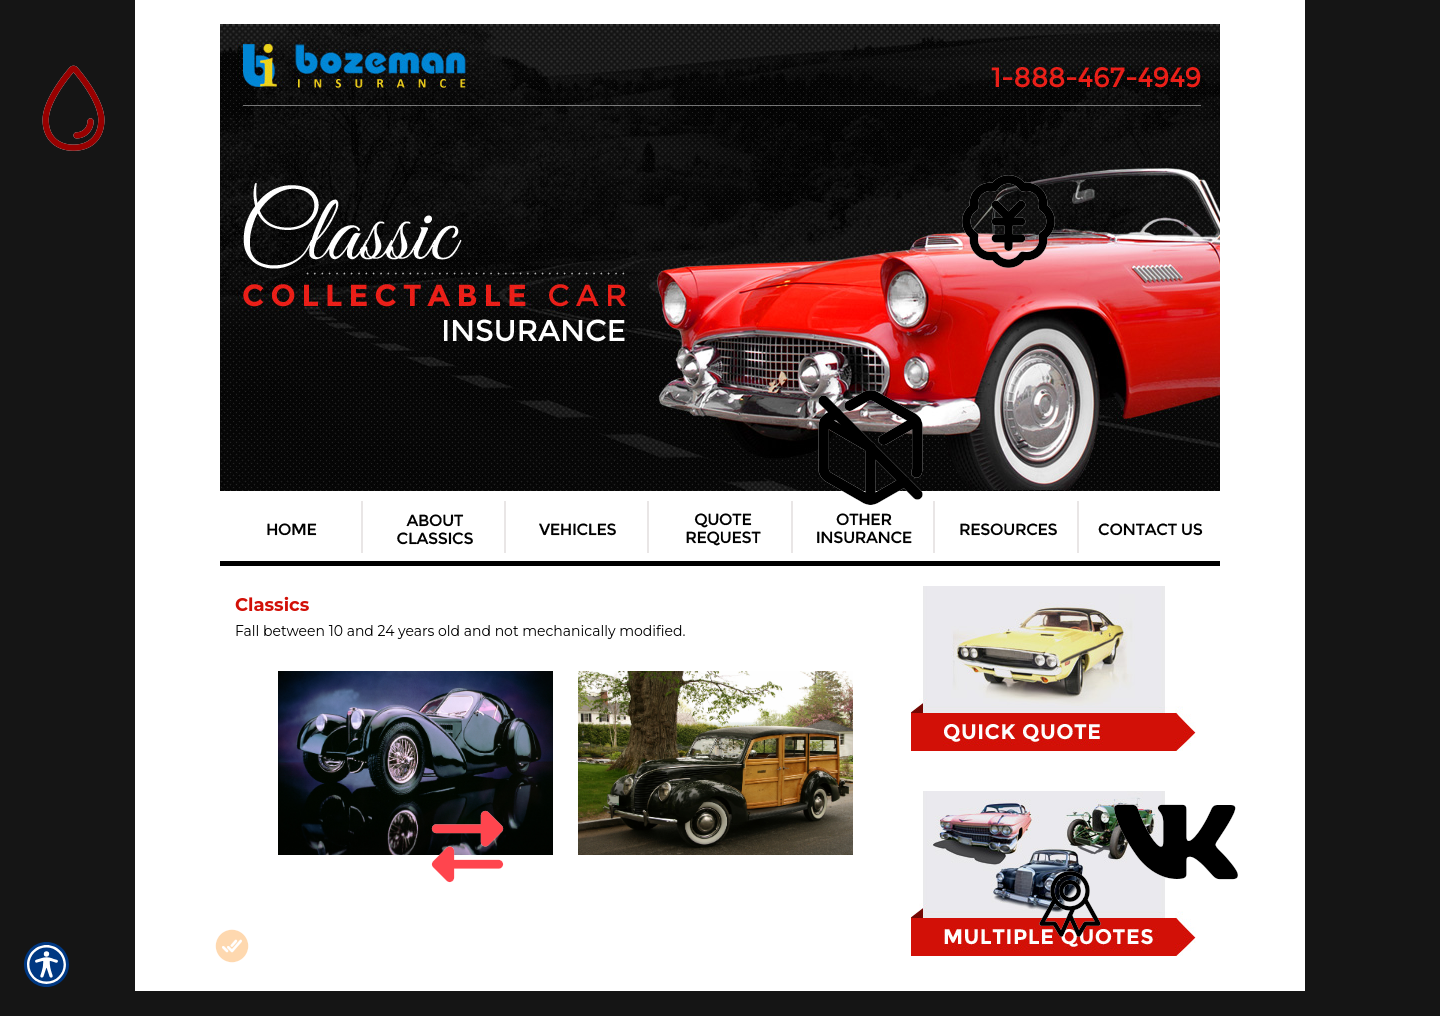 This screenshot has width=1440, height=1016. Describe the element at coordinates (1008, 221) in the screenshot. I see `indicates japanese yen currency or pricing` at that location.